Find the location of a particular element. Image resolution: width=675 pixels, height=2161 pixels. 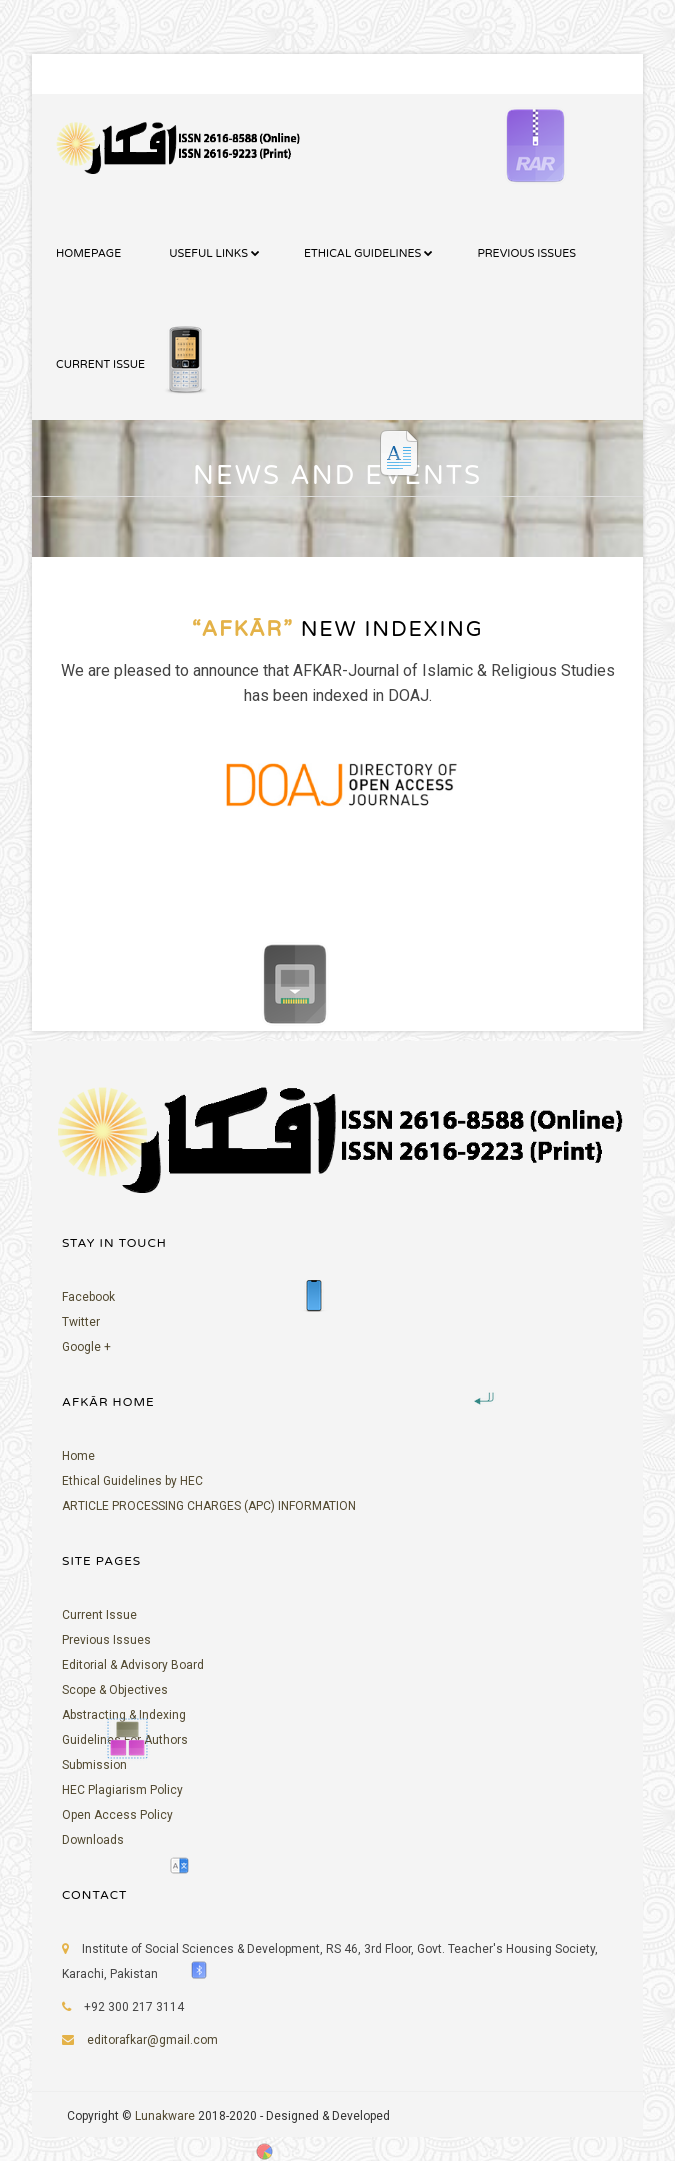

access phone or calling features is located at coordinates (186, 360).